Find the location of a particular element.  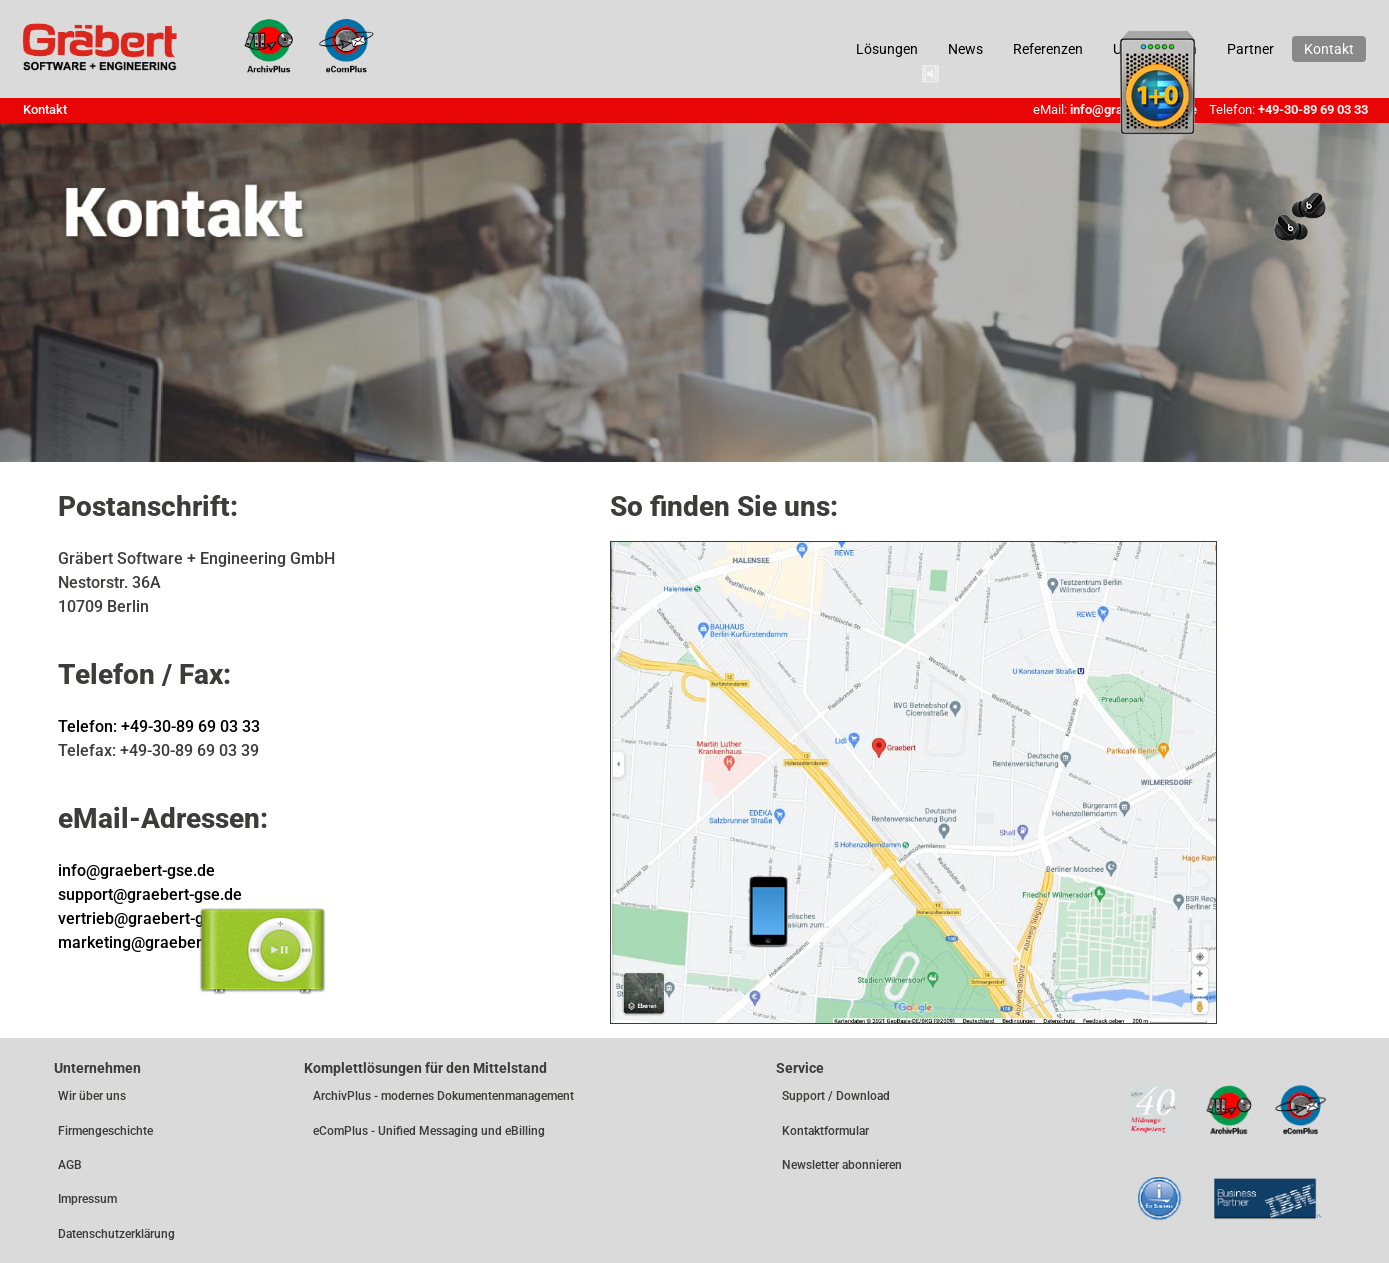

beats wireless earbuds device icon is located at coordinates (1300, 217).